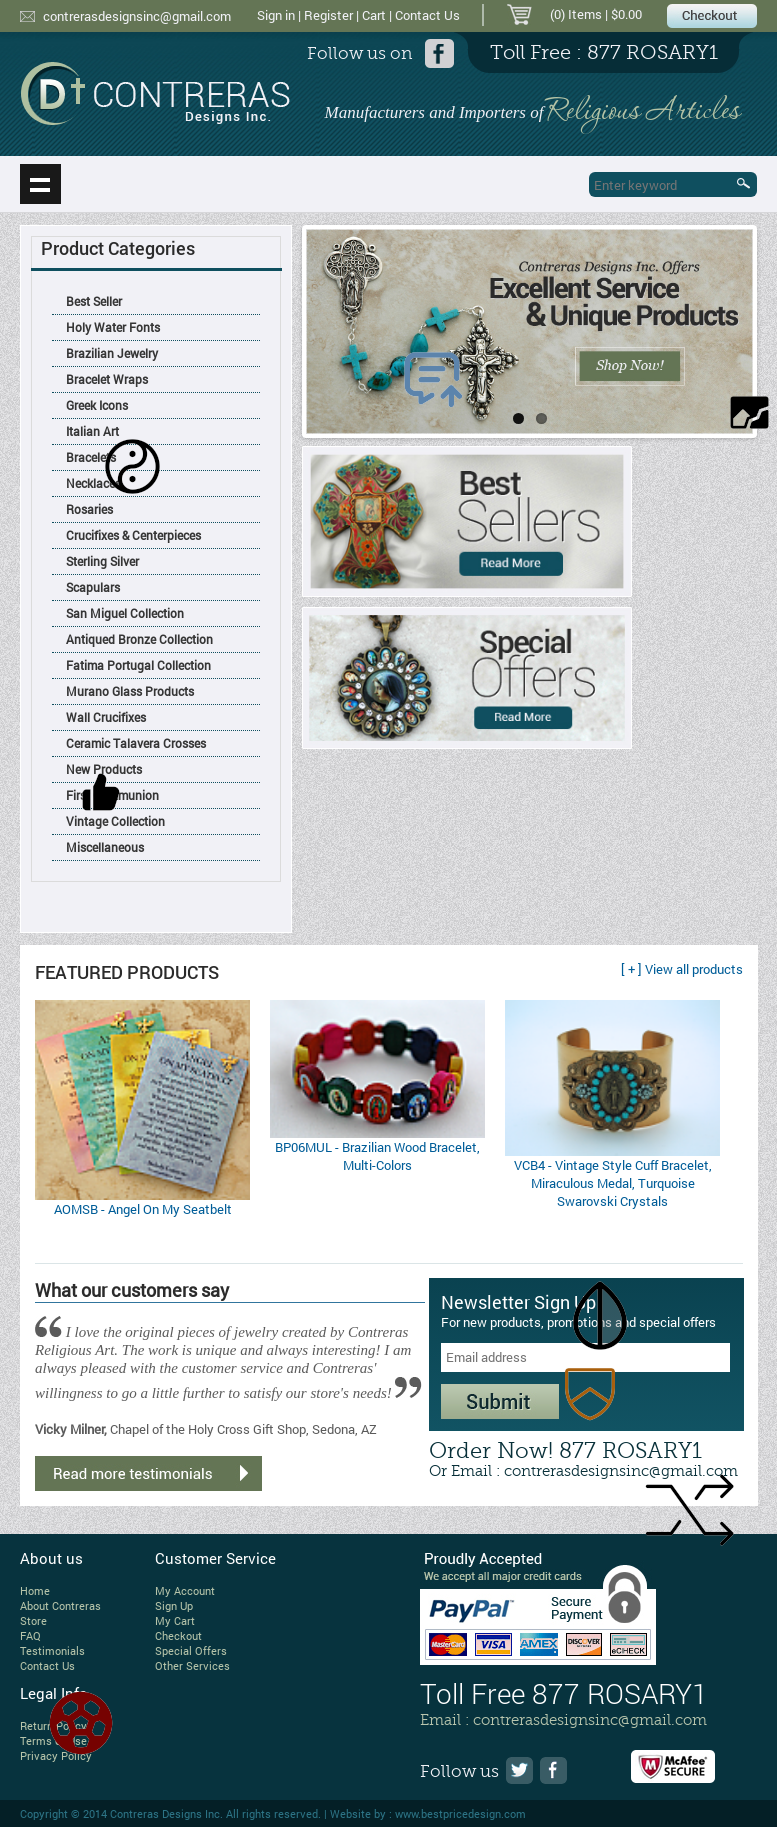  What do you see at coordinates (132, 466) in the screenshot?
I see `toggle balance or harmony mode` at bounding box center [132, 466].